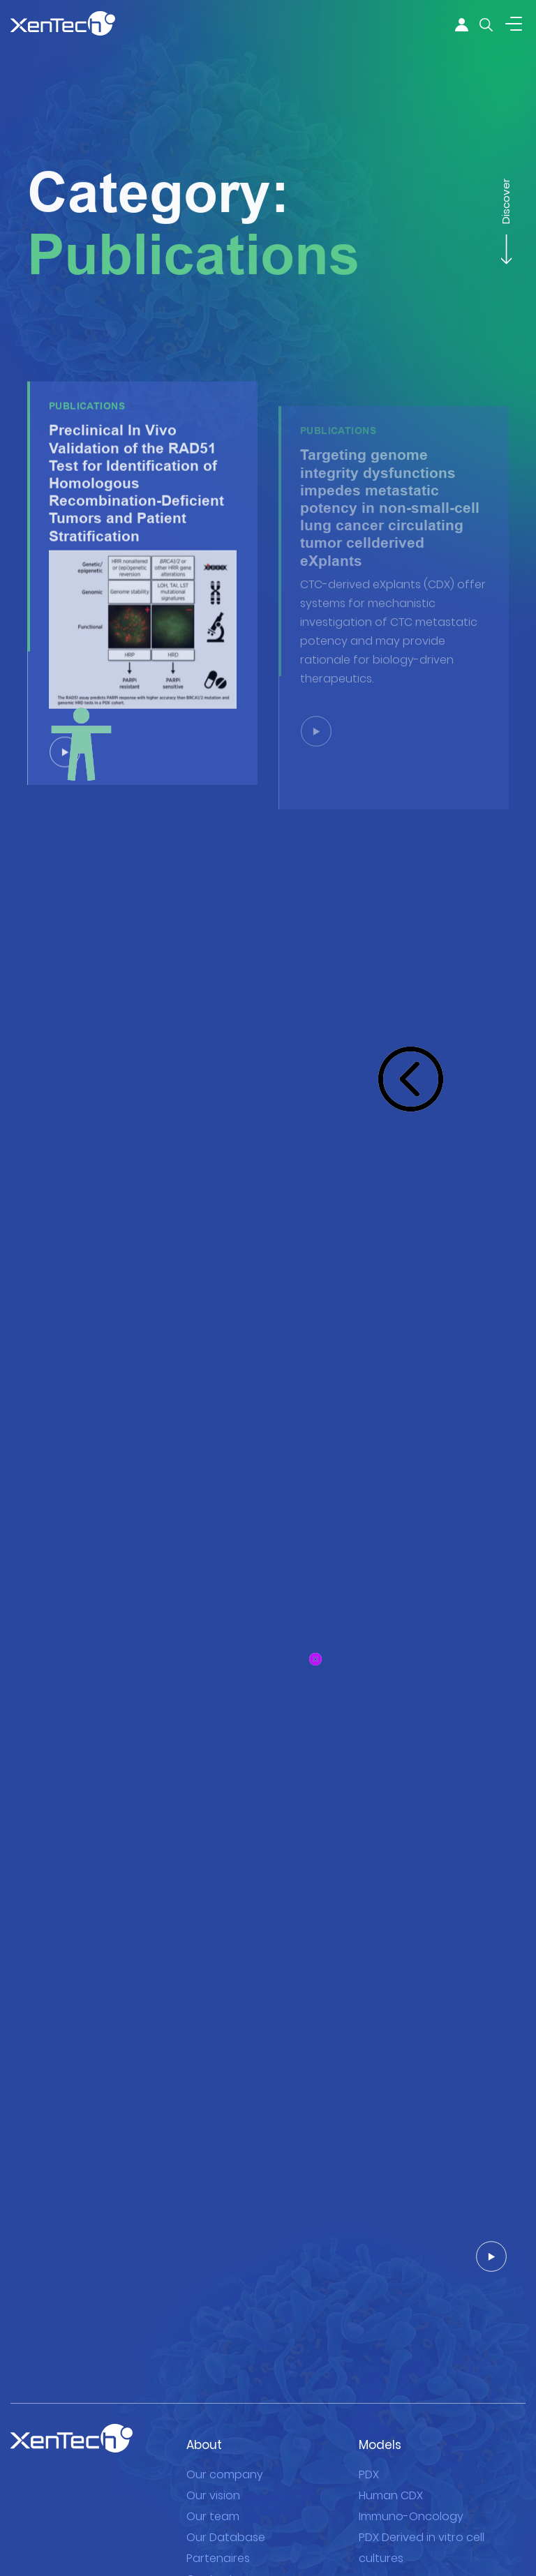  Describe the element at coordinates (81, 744) in the screenshot. I see `accessibility settings` at that location.